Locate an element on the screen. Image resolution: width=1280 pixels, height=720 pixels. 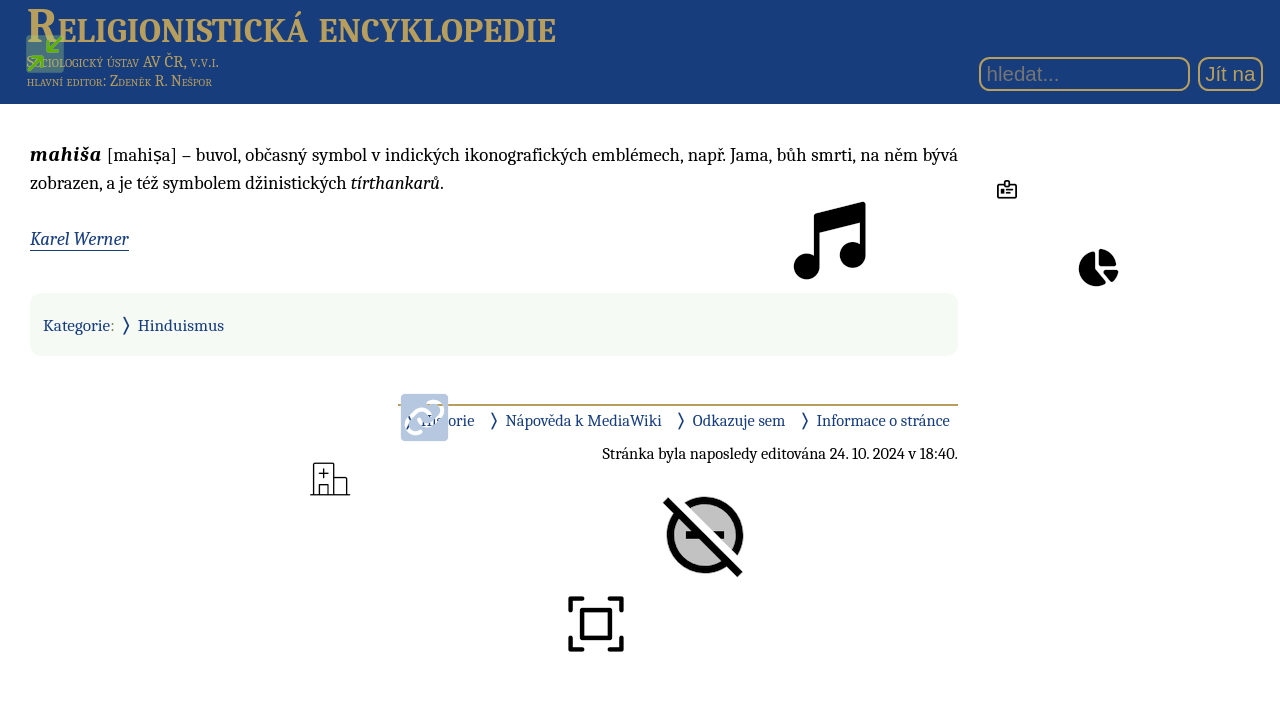
access music or audio library is located at coordinates (834, 242).